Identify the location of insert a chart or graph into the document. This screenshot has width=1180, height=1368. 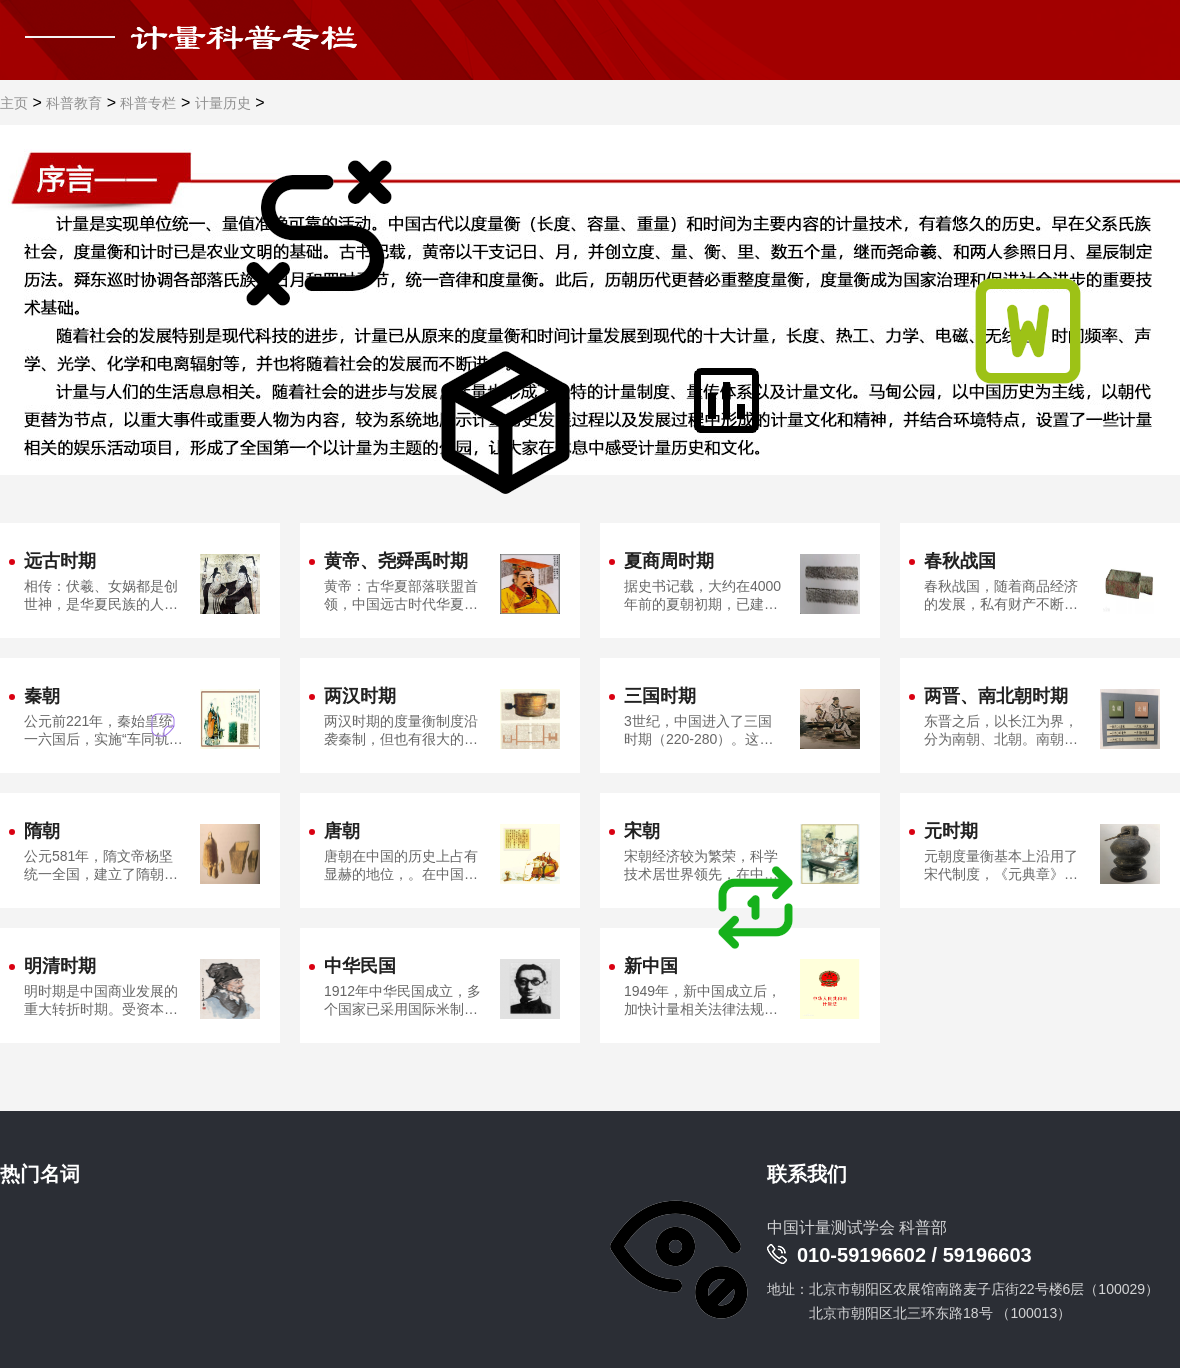
(726, 400).